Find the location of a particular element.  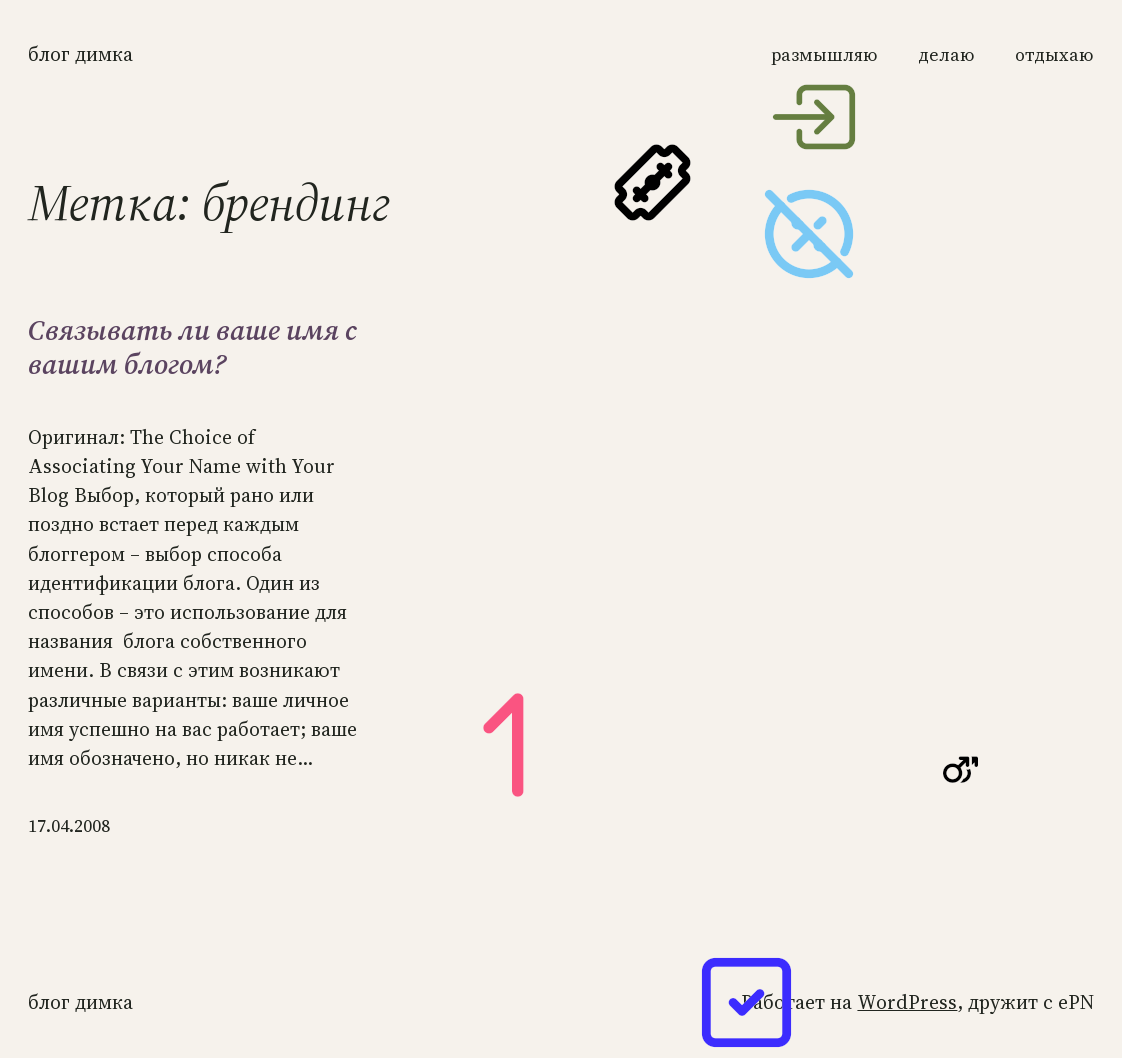

discount or promotion unavailable is located at coordinates (809, 234).